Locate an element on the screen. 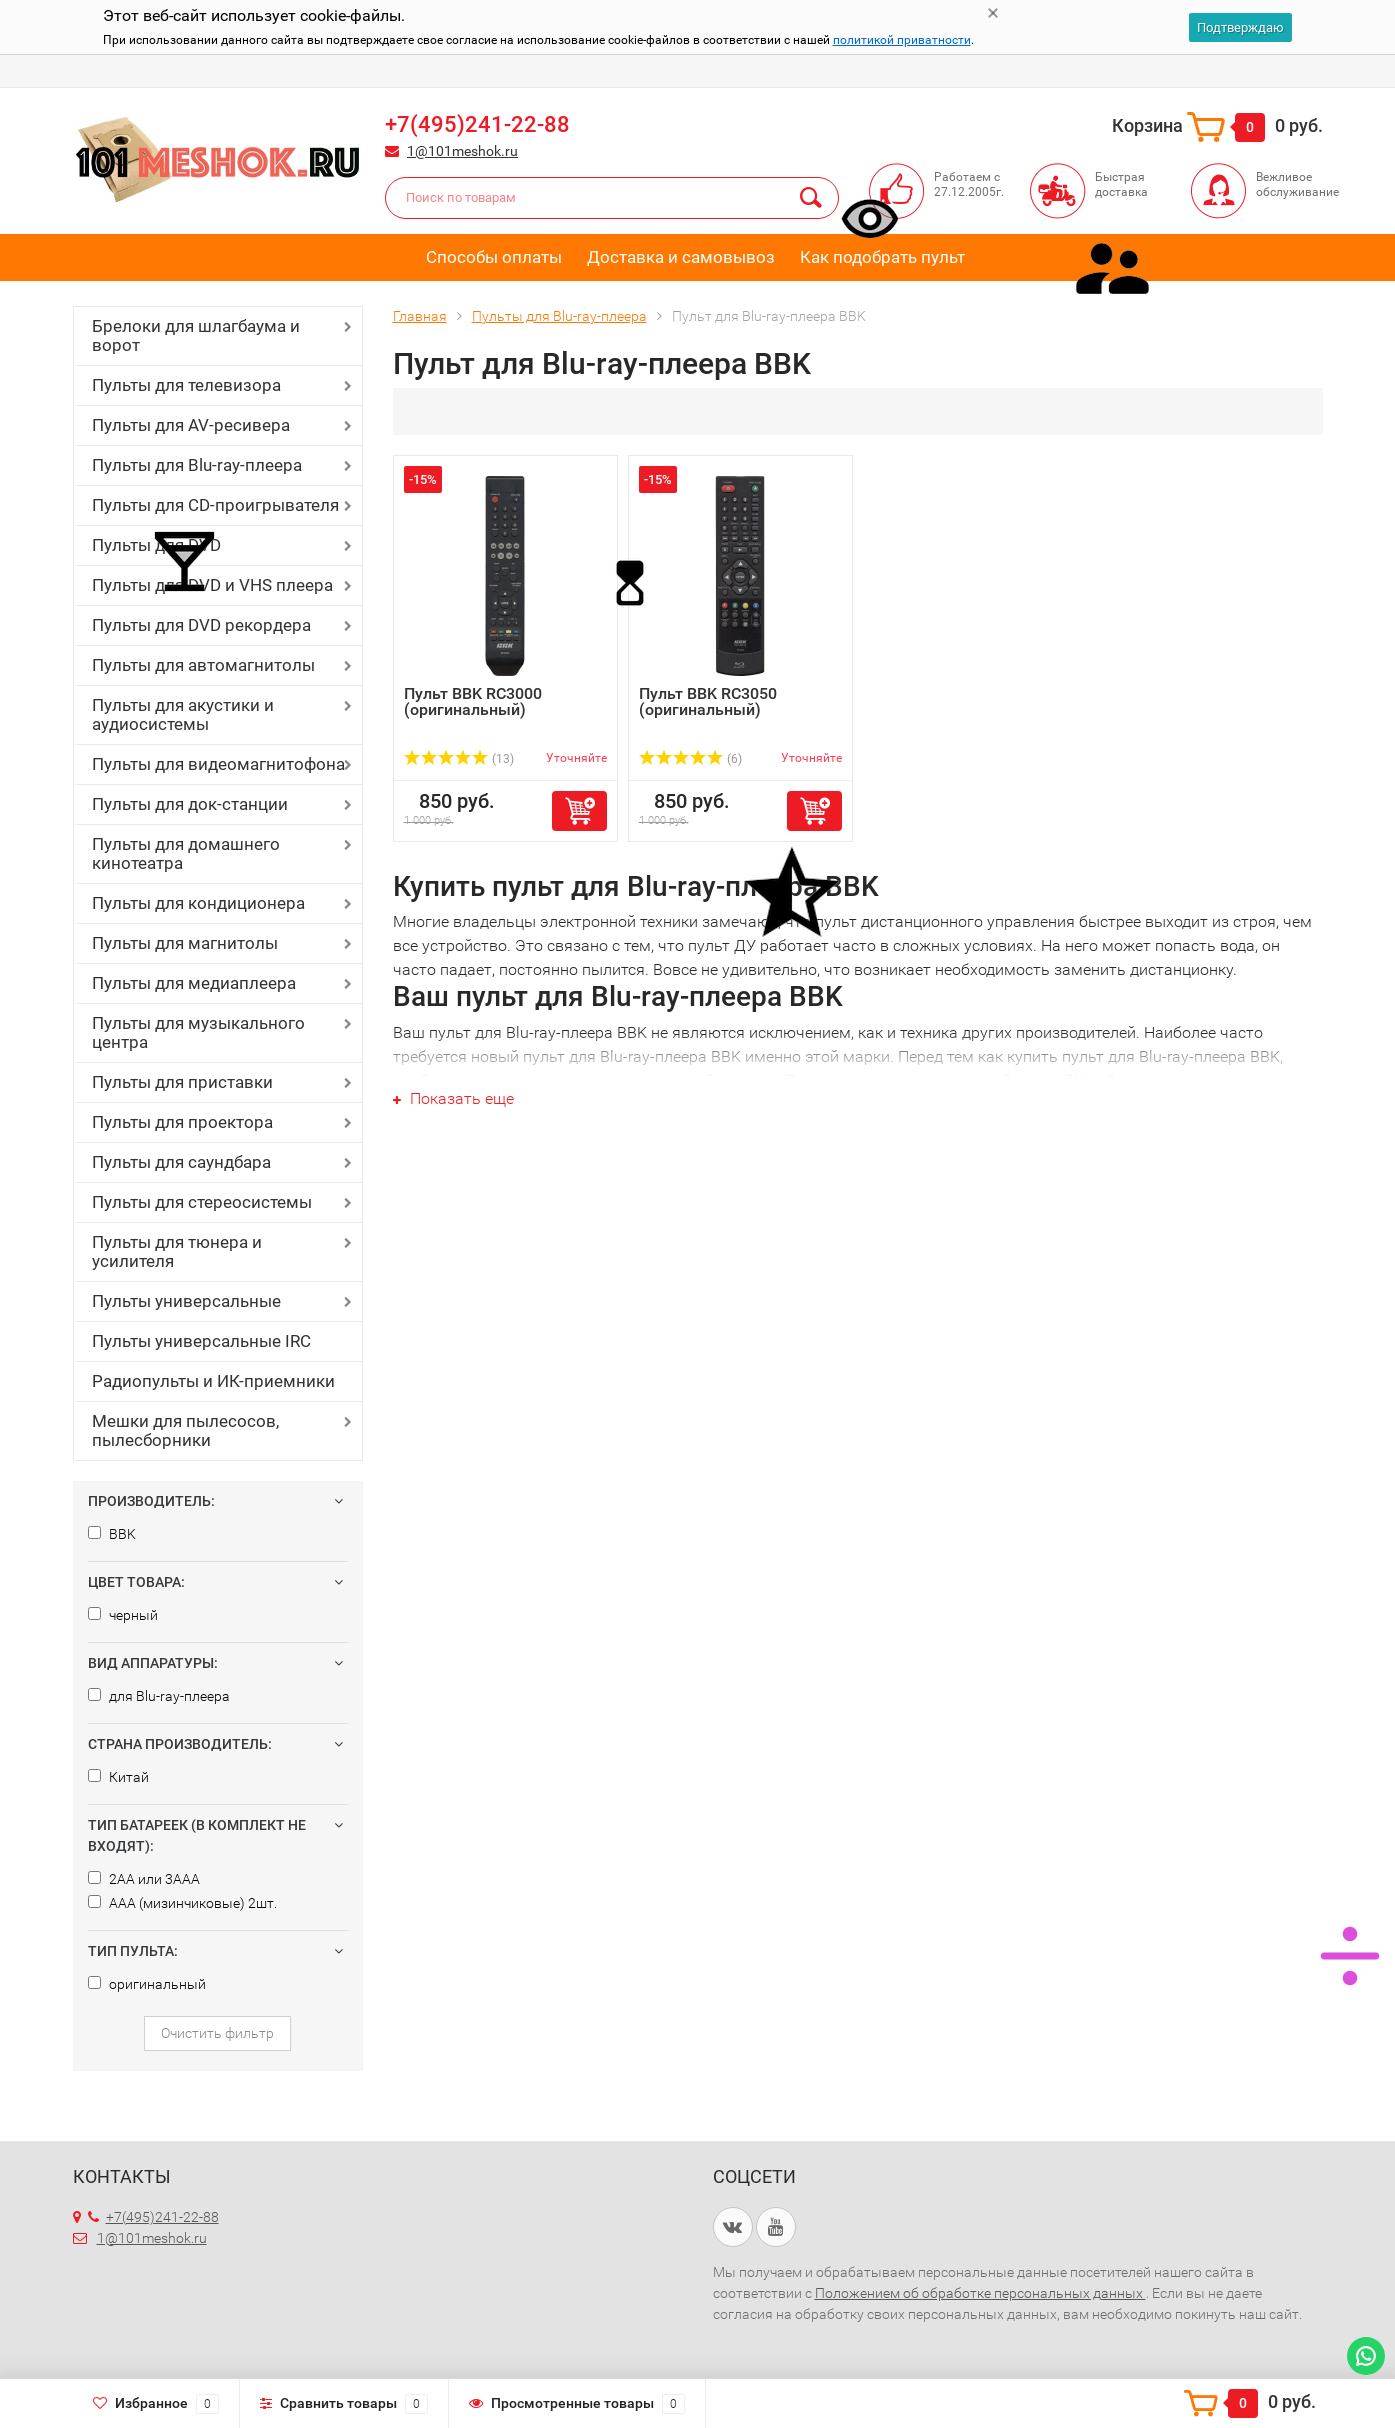  indicates a partial or half-star rating is located at coordinates (792, 894).